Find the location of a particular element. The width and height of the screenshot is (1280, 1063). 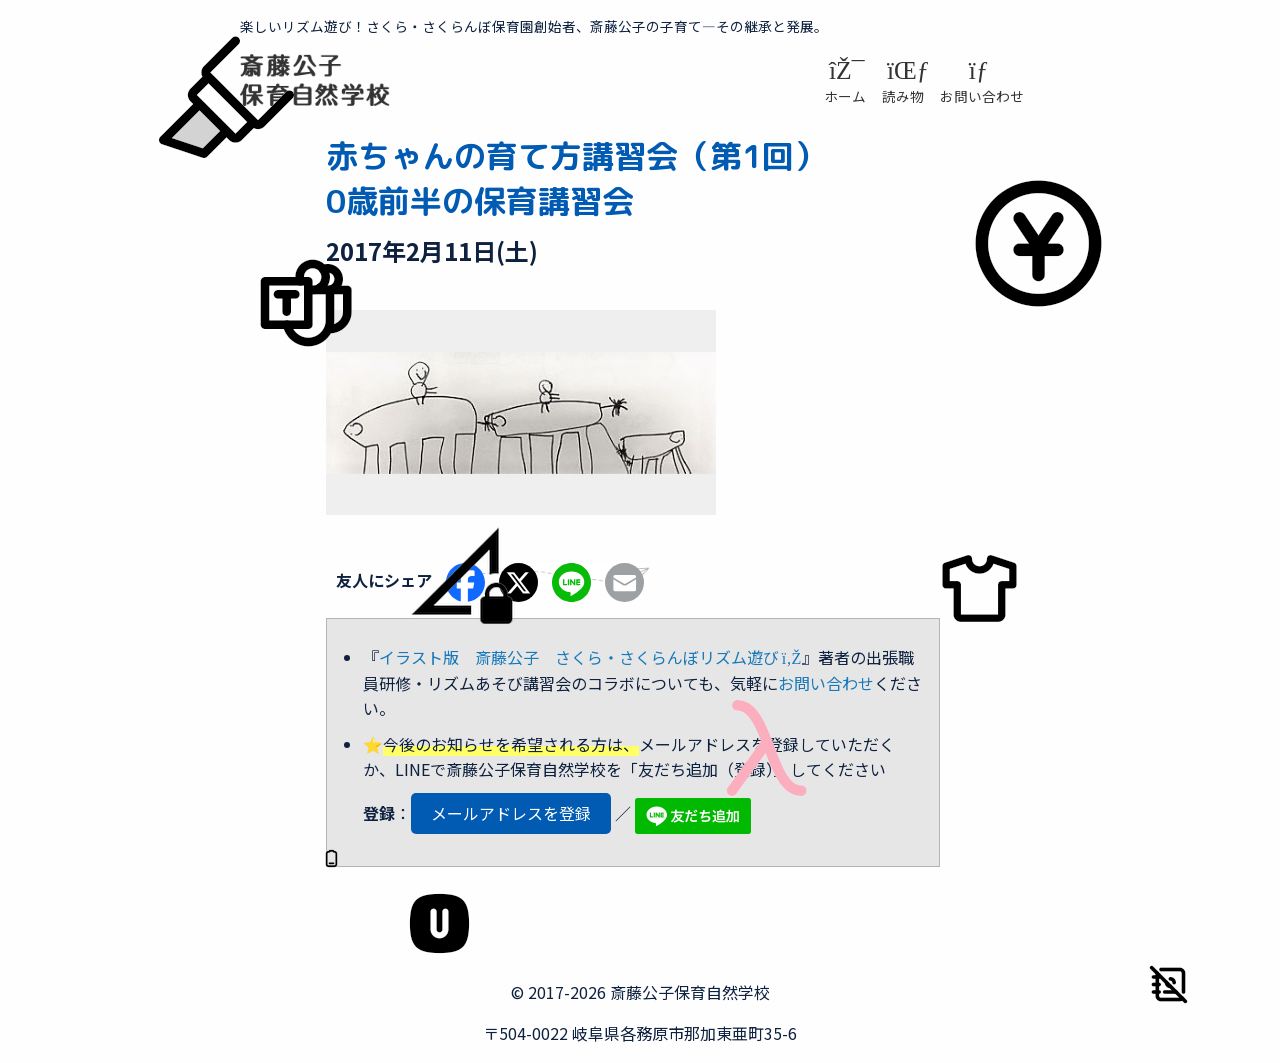

indicates an unread item or status is located at coordinates (439, 923).